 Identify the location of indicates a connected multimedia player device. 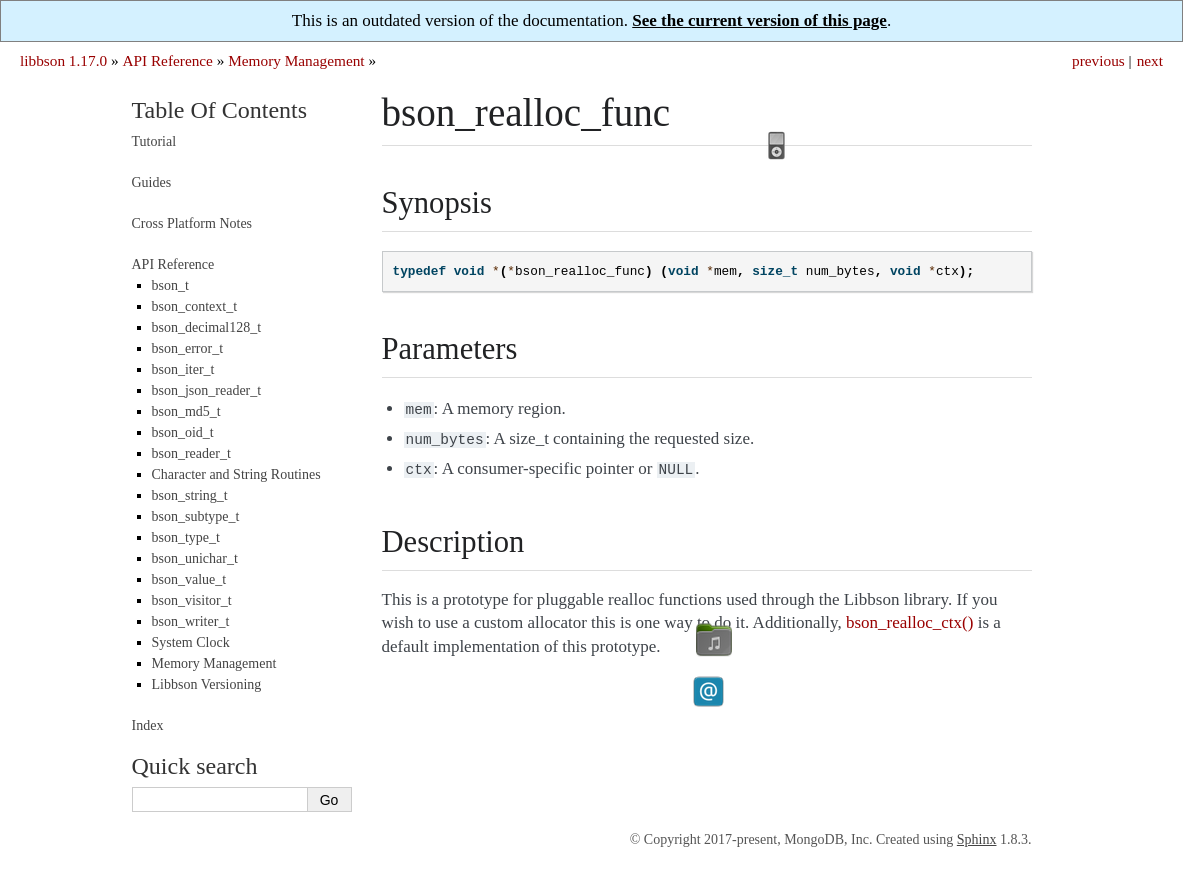
(776, 145).